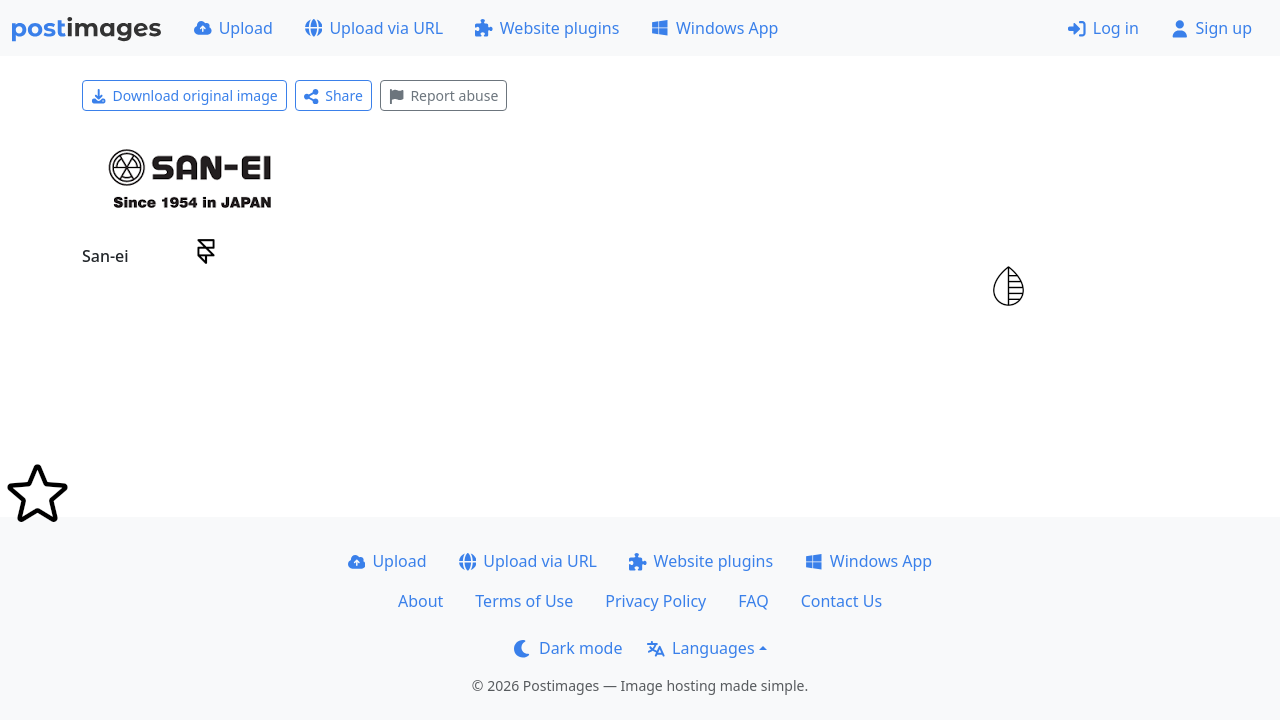  Describe the element at coordinates (37, 493) in the screenshot. I see `add item to favorites` at that location.